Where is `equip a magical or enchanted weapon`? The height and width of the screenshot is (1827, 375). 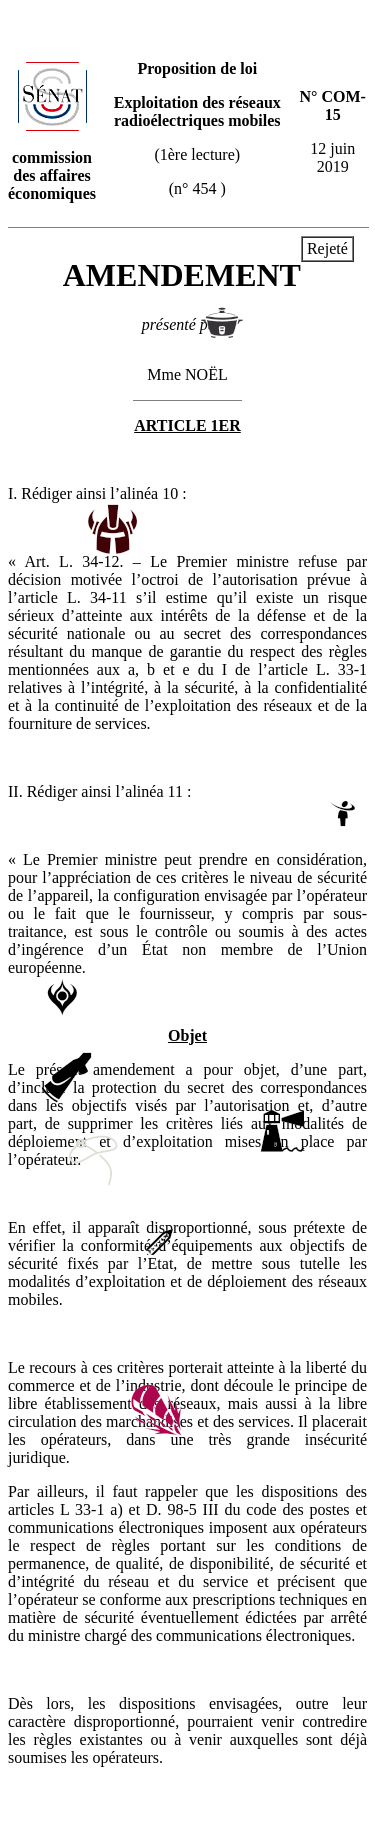 equip a magical or enchanted weapon is located at coordinates (160, 1242).